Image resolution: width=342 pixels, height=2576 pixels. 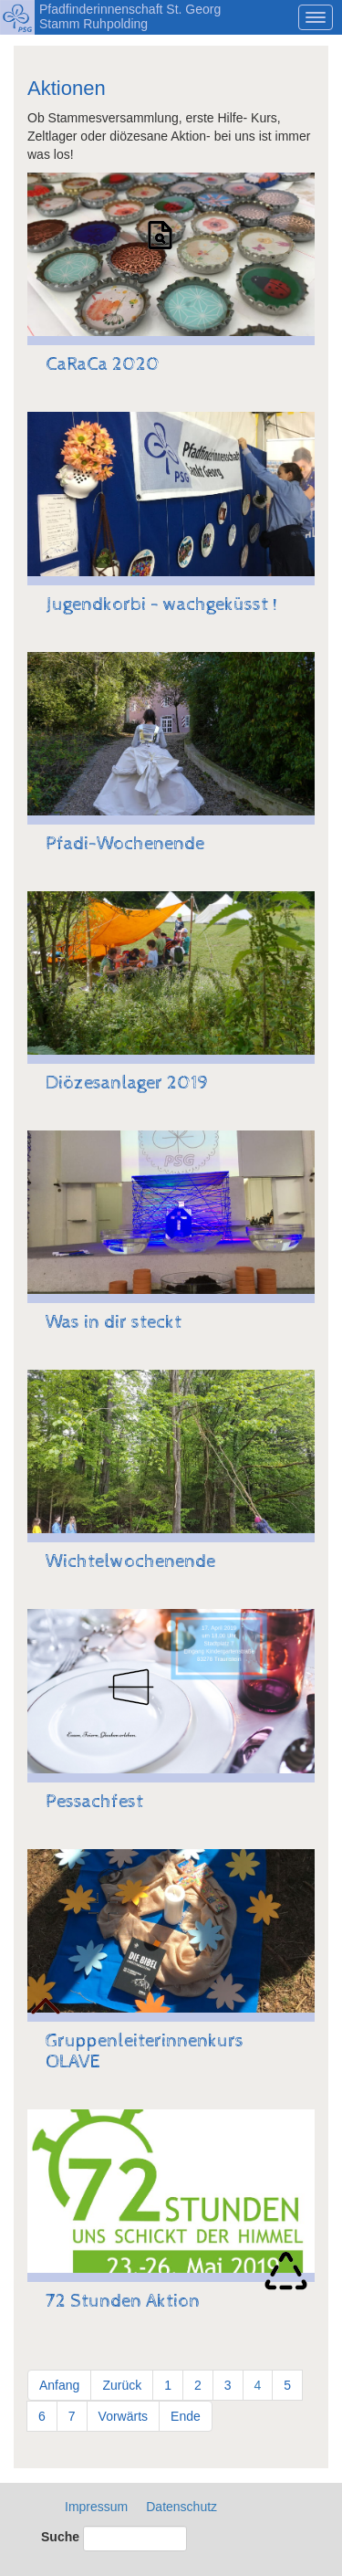 I want to click on indicates a recycling or refresh cycle, so click(x=285, y=2271).